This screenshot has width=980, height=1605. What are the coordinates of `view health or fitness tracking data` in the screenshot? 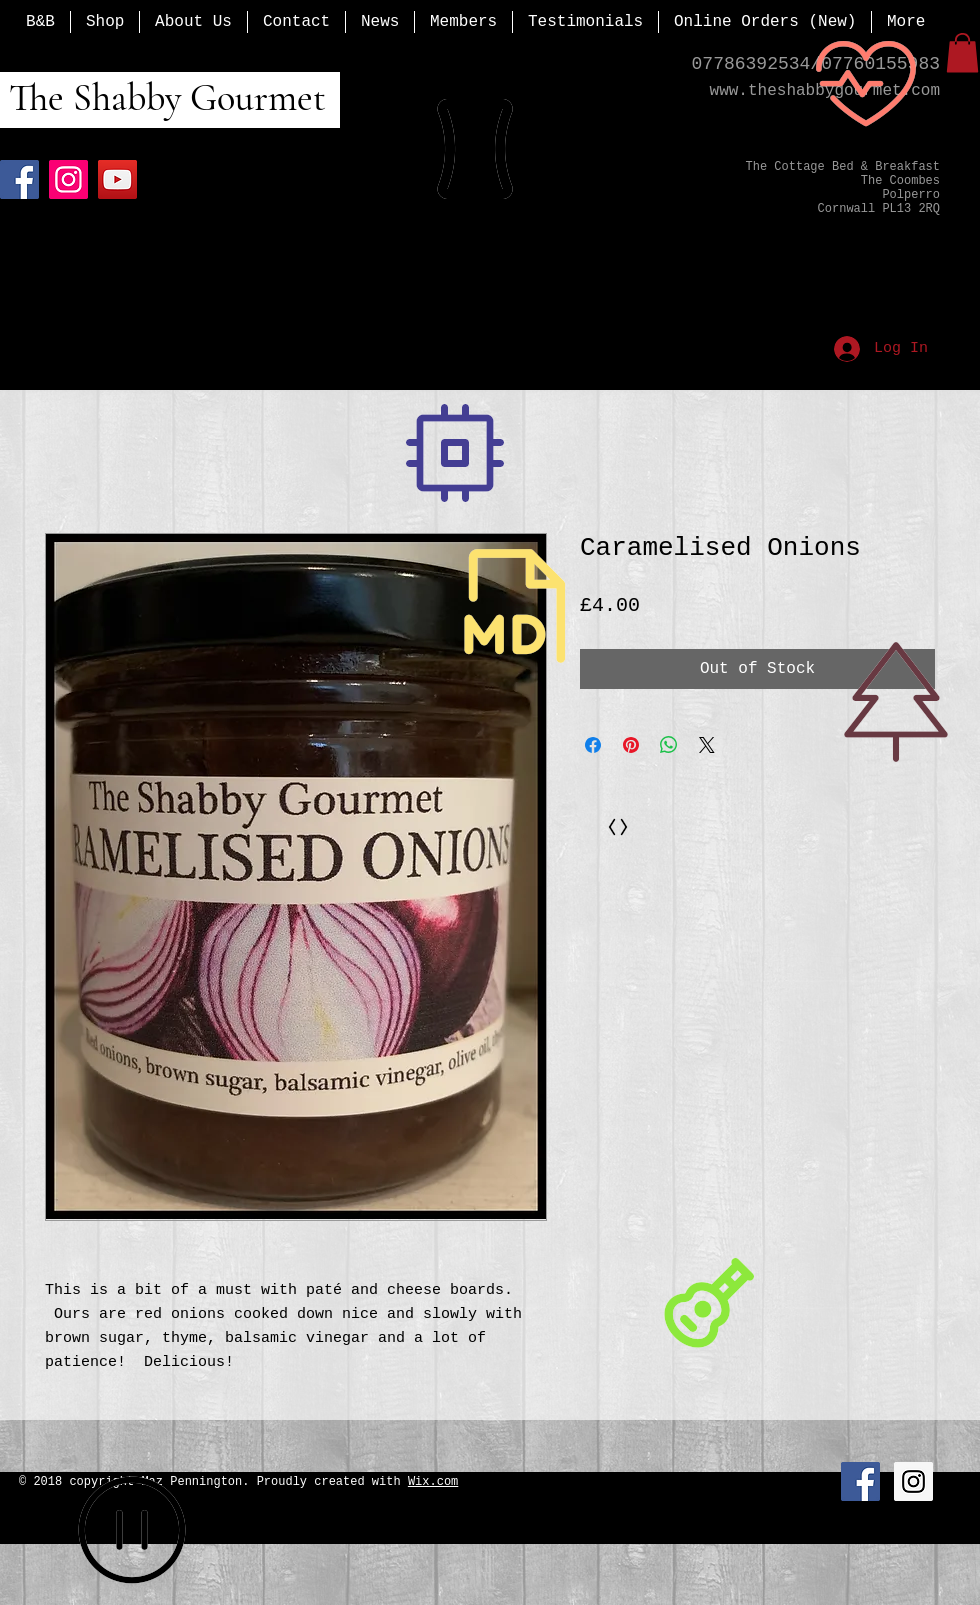 It's located at (866, 80).